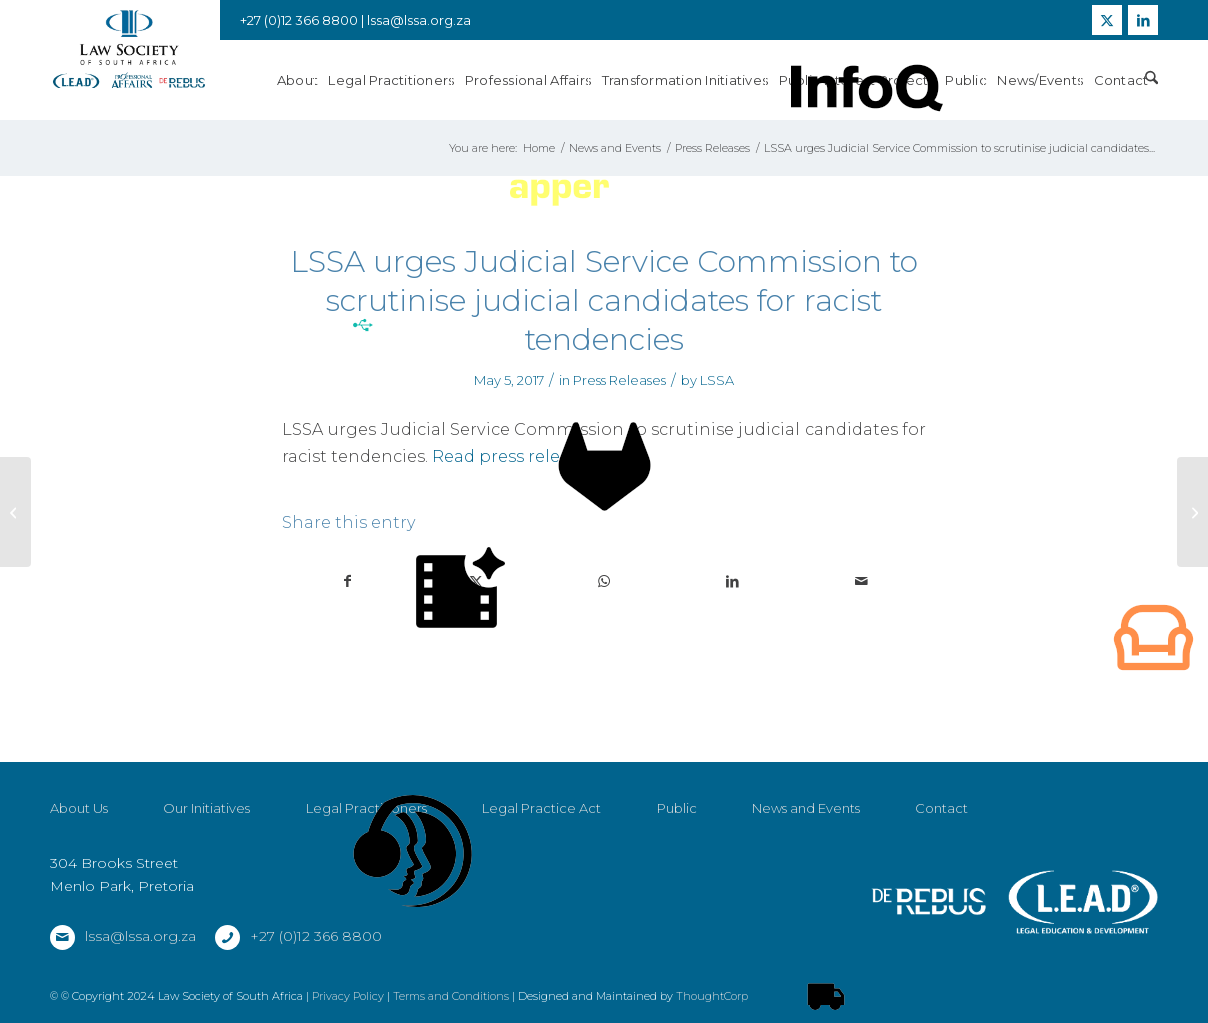 This screenshot has width=1208, height=1023. I want to click on access AI-powered video editing tools, so click(456, 591).